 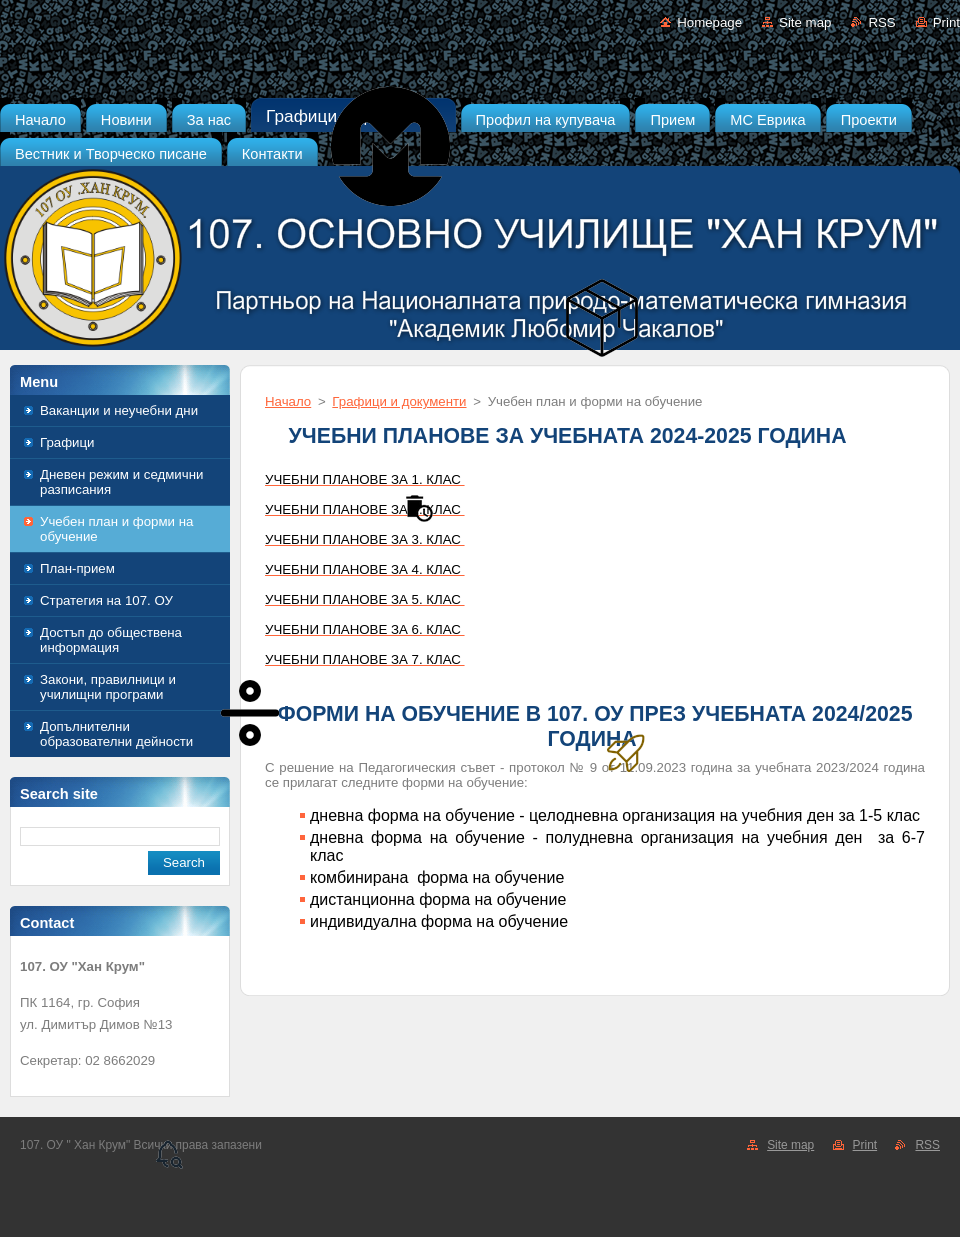 What do you see at coordinates (250, 713) in the screenshot?
I see `perform division calculation` at bounding box center [250, 713].